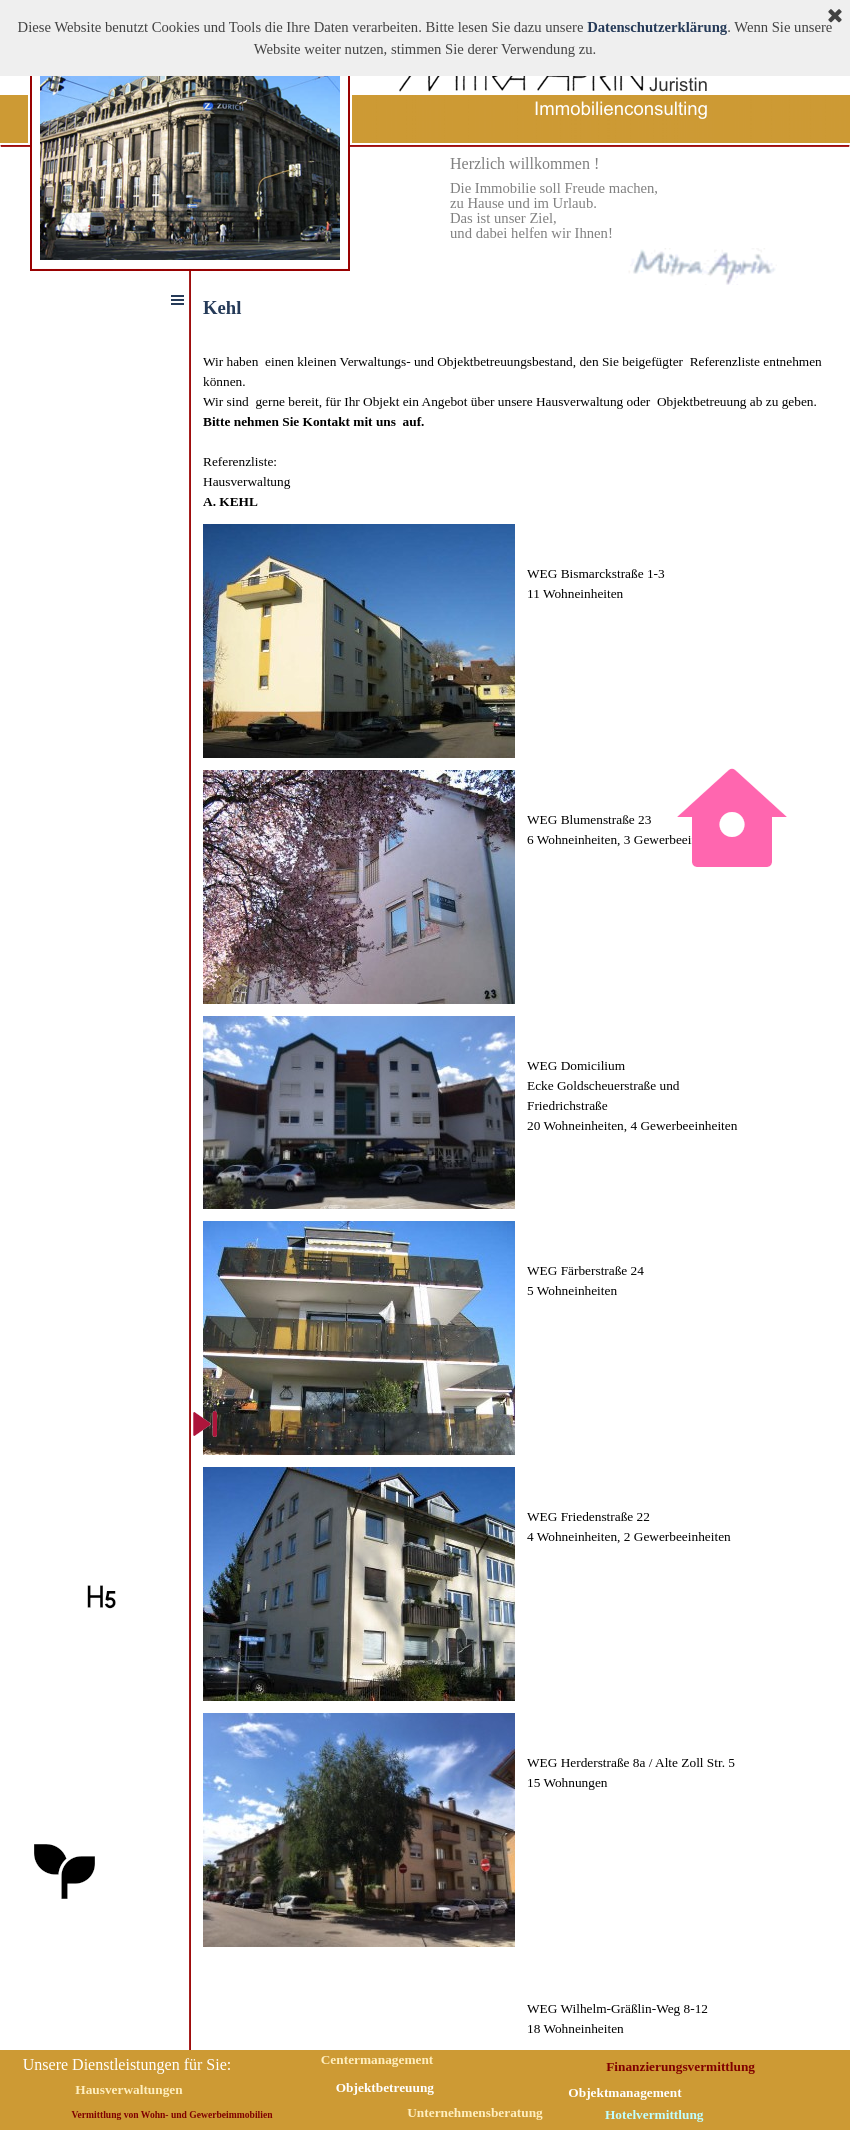 This screenshot has width=850, height=2130. What do you see at coordinates (101, 1596) in the screenshot?
I see `format text as heading level 5` at bounding box center [101, 1596].